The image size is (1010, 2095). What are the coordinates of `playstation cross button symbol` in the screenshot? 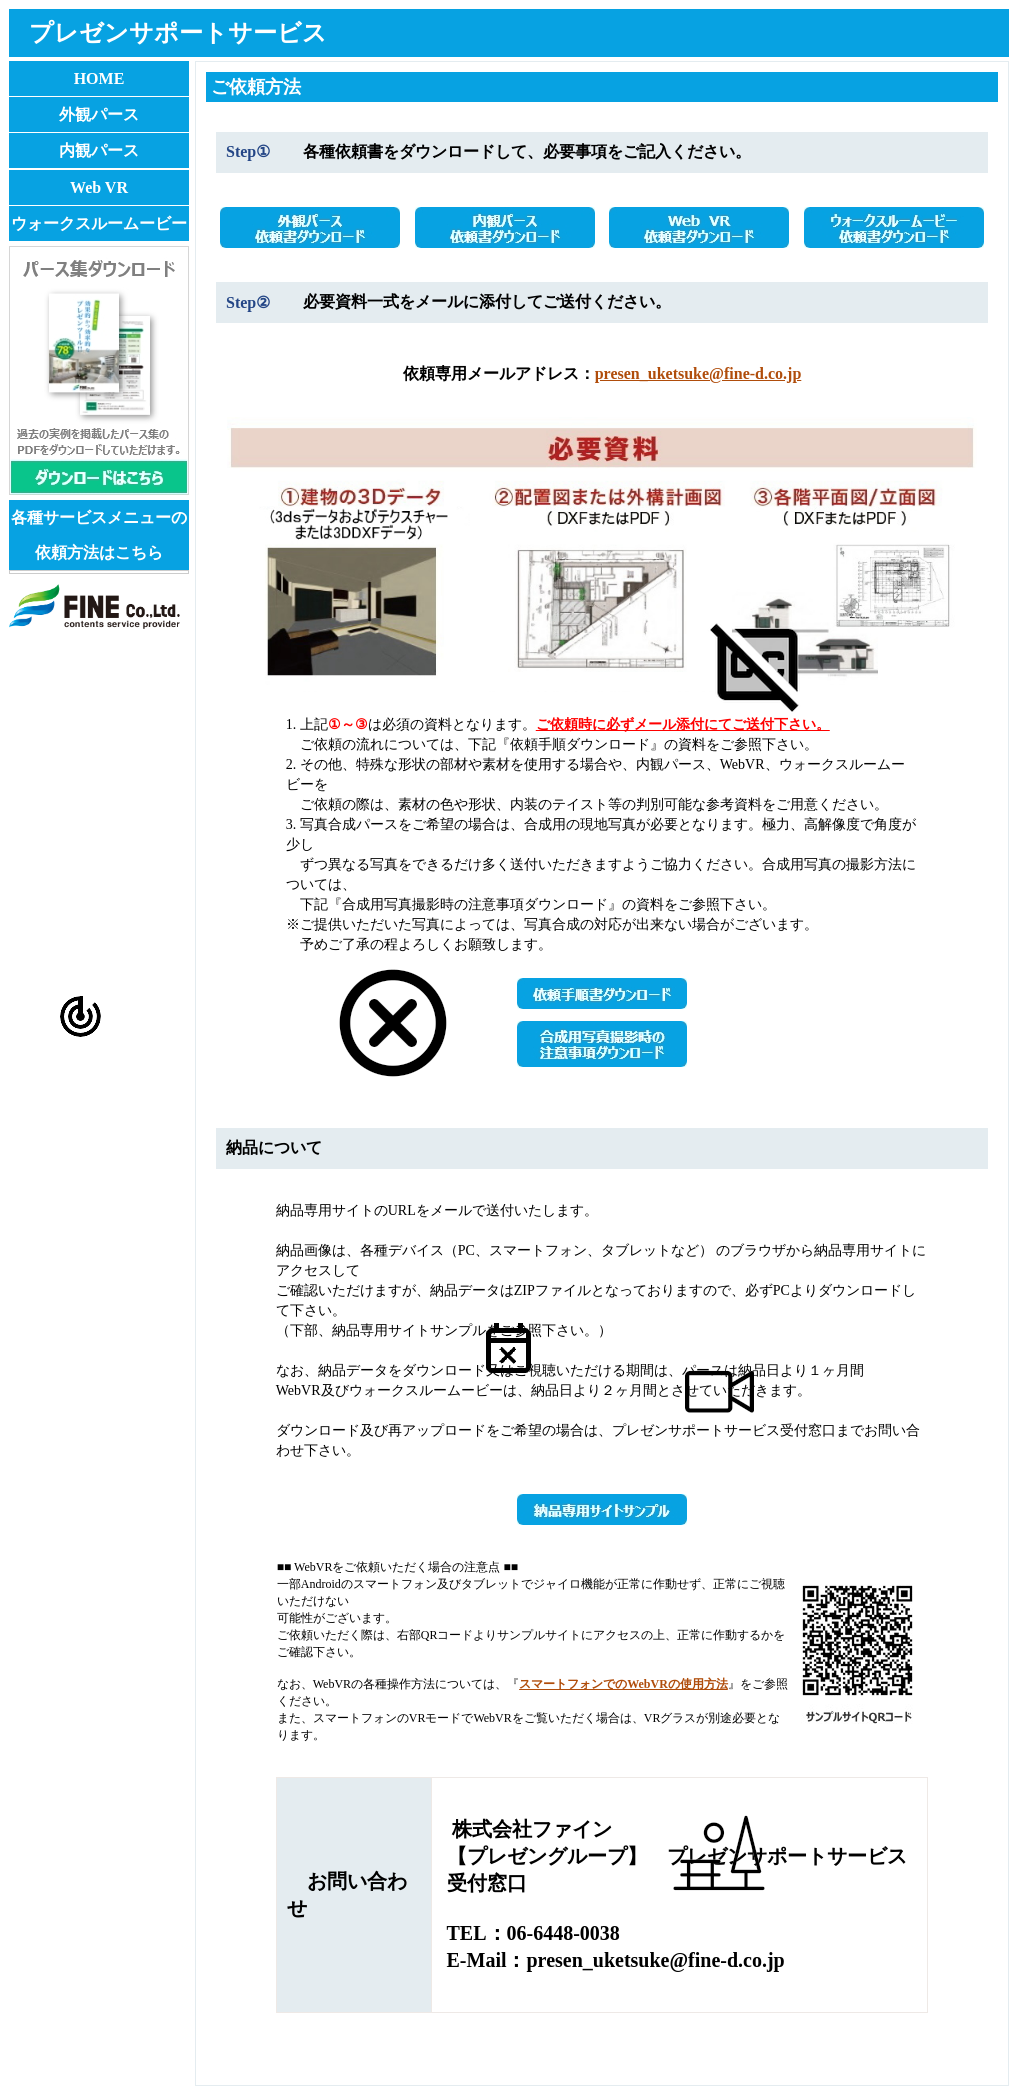 It's located at (393, 1023).